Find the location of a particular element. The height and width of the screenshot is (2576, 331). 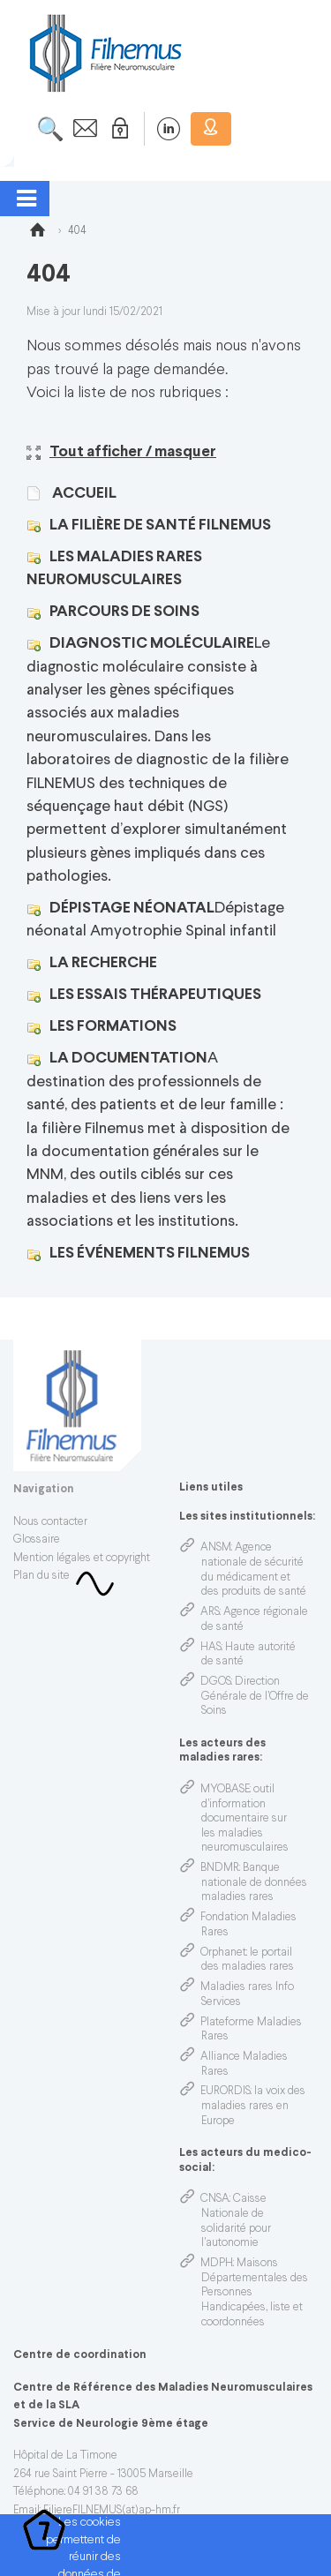

indicates audio or sound wave settings is located at coordinates (94, 1583).